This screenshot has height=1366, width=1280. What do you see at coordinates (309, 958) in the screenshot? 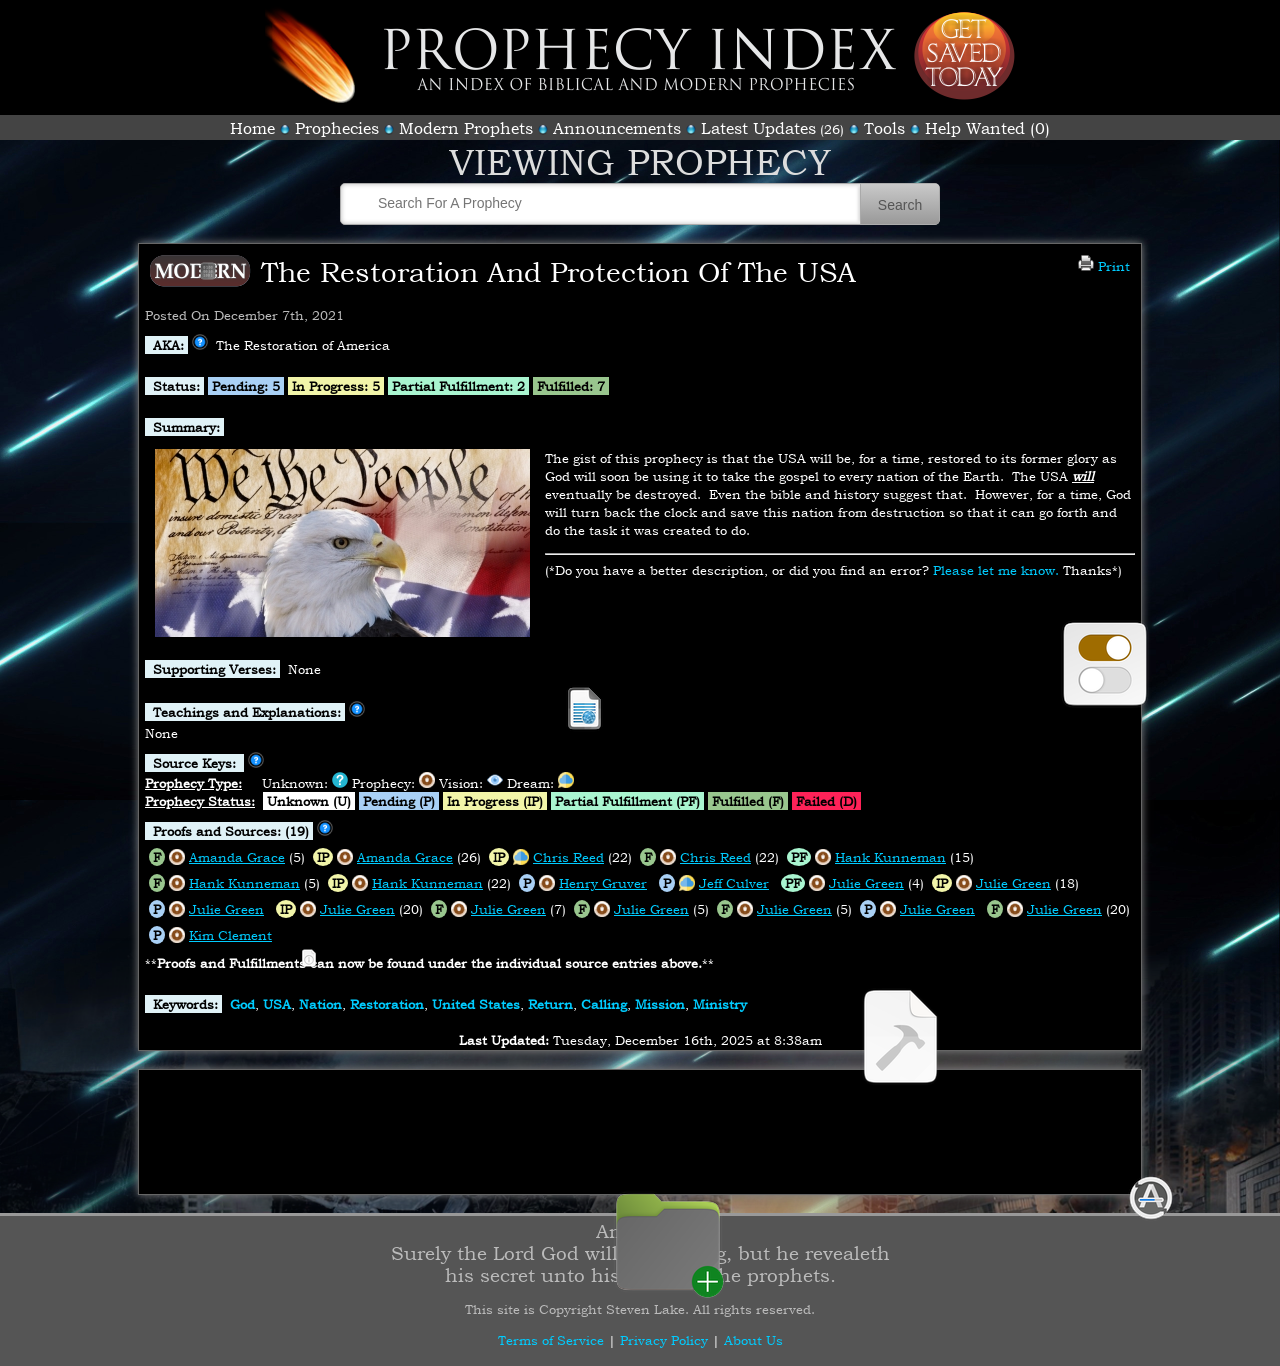
I see `open the readme documentation file` at bounding box center [309, 958].